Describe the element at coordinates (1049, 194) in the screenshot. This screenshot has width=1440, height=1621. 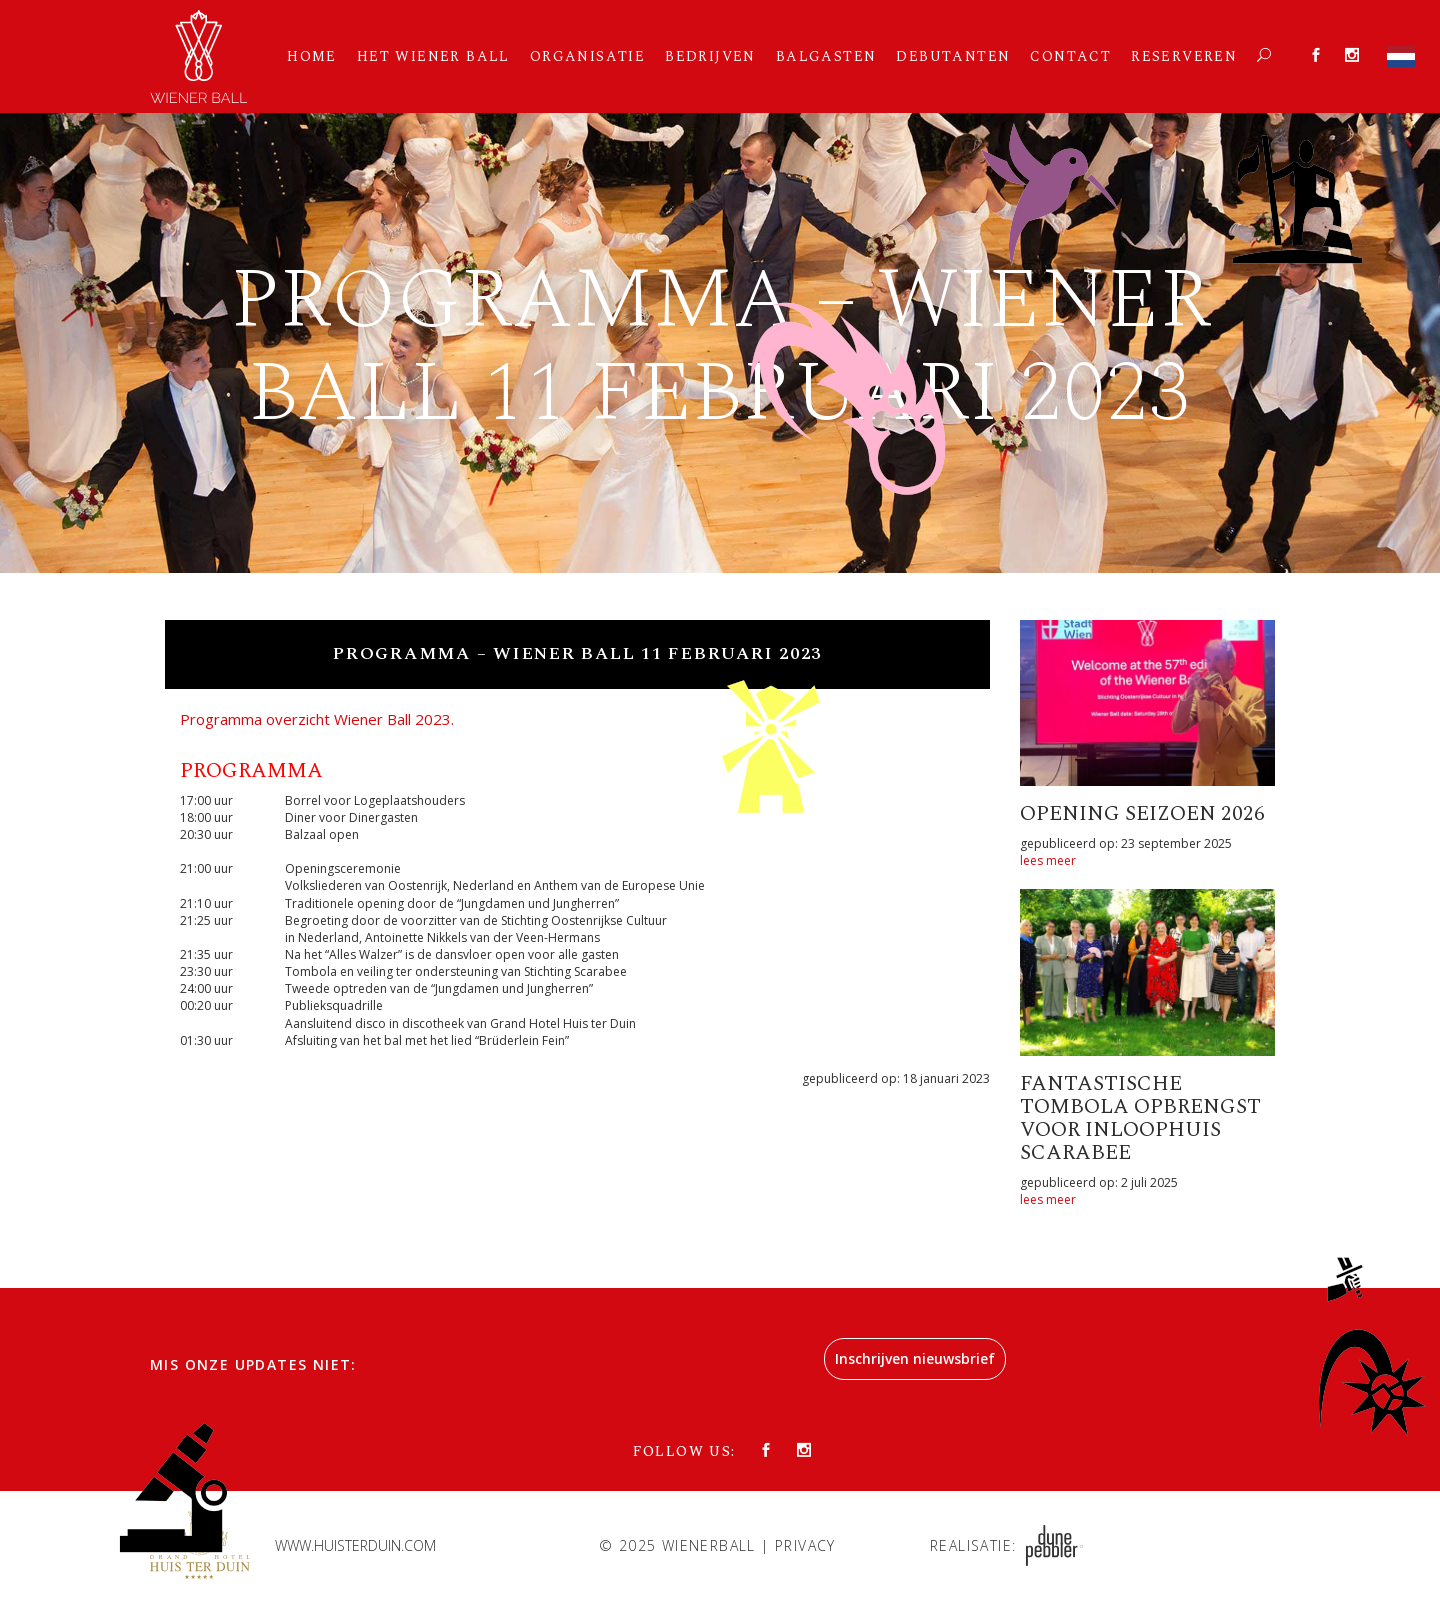
I see `nature or wildlife category indicator` at that location.